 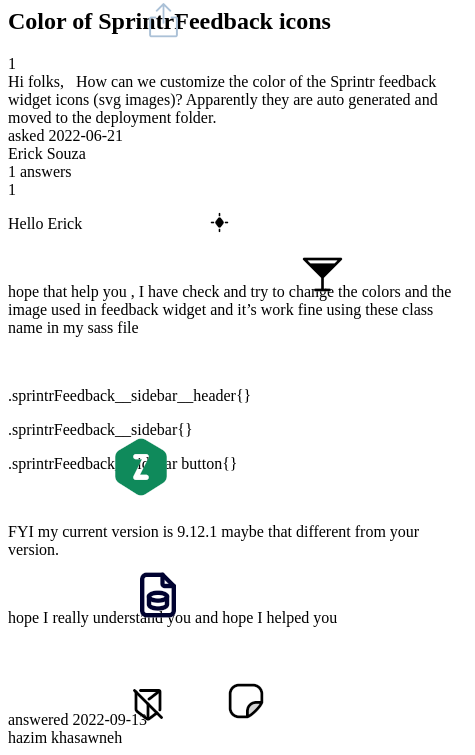 I want to click on access bar or cocktail menu, so click(x=322, y=274).